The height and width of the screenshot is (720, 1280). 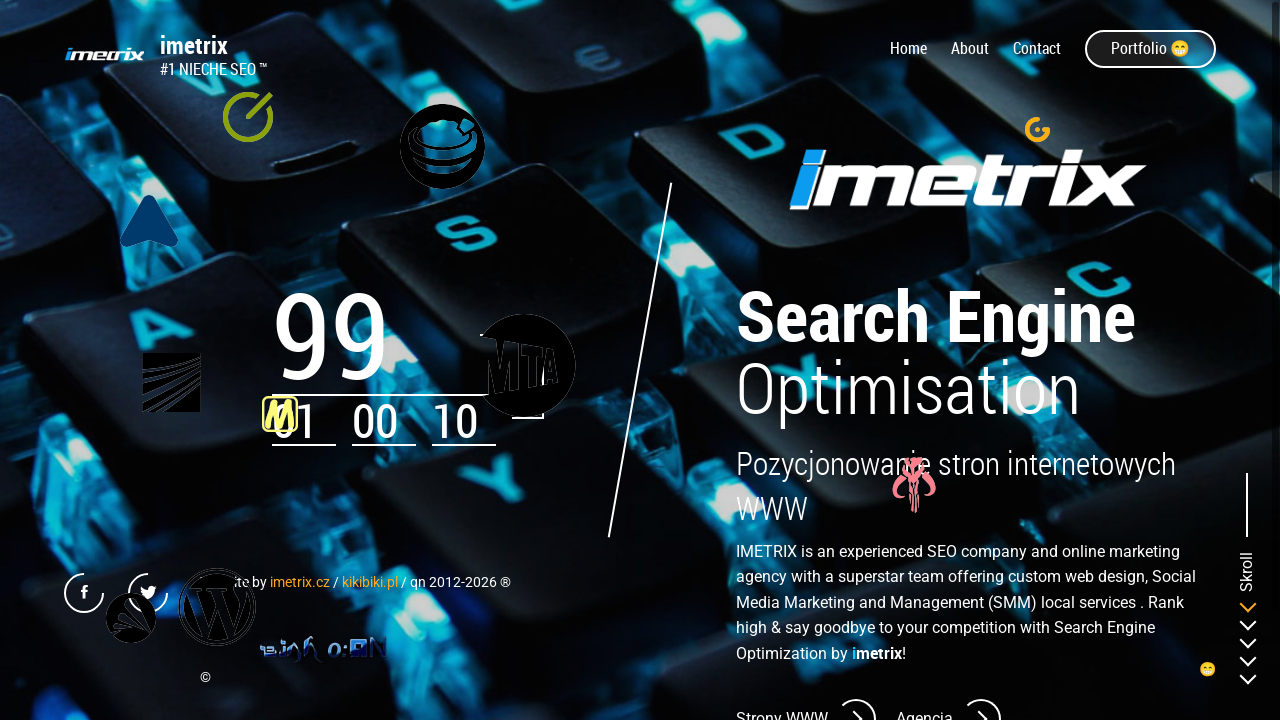 What do you see at coordinates (442, 146) in the screenshot?
I see `open Apache Guacamole remote desktop gateway` at bounding box center [442, 146].